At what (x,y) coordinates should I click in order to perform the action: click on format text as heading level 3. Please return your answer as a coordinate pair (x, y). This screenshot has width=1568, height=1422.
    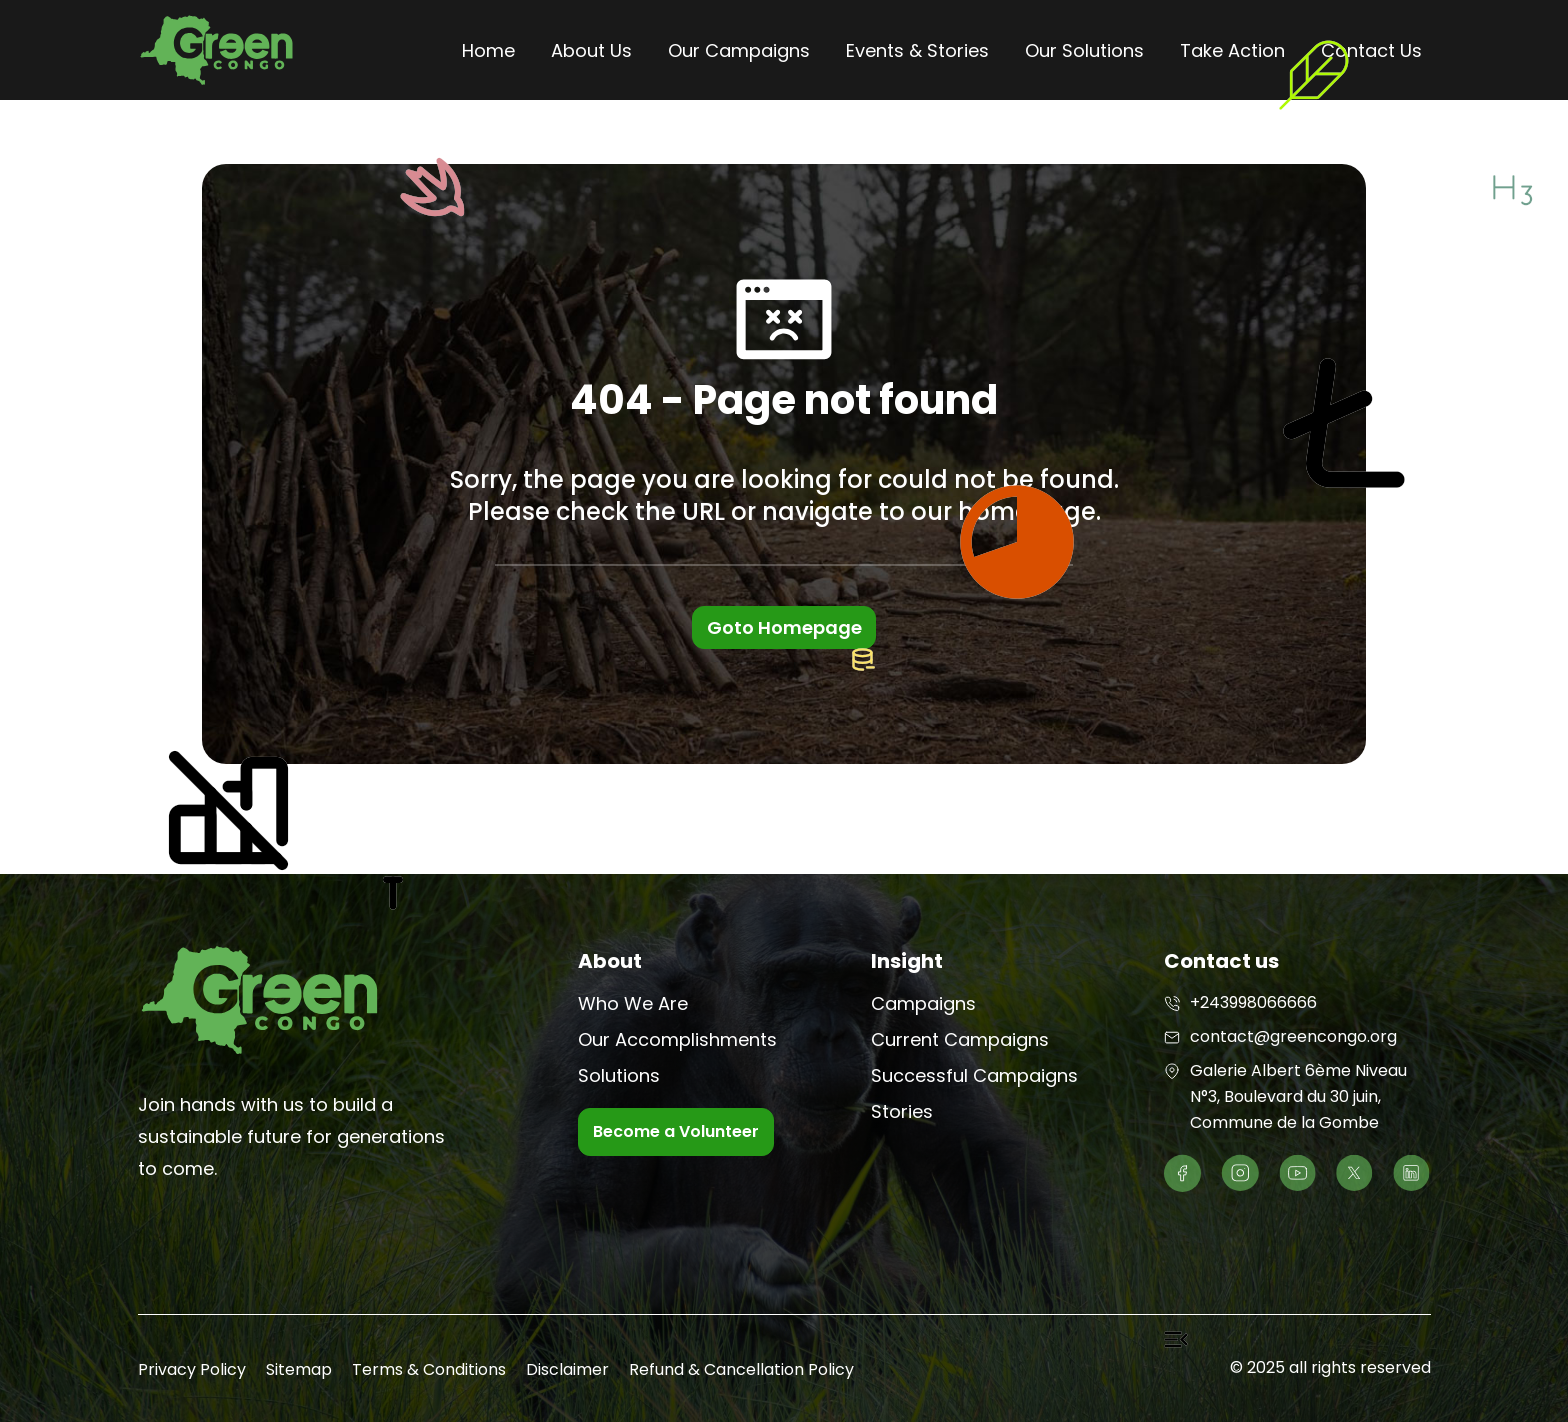
    Looking at the image, I should click on (1510, 189).